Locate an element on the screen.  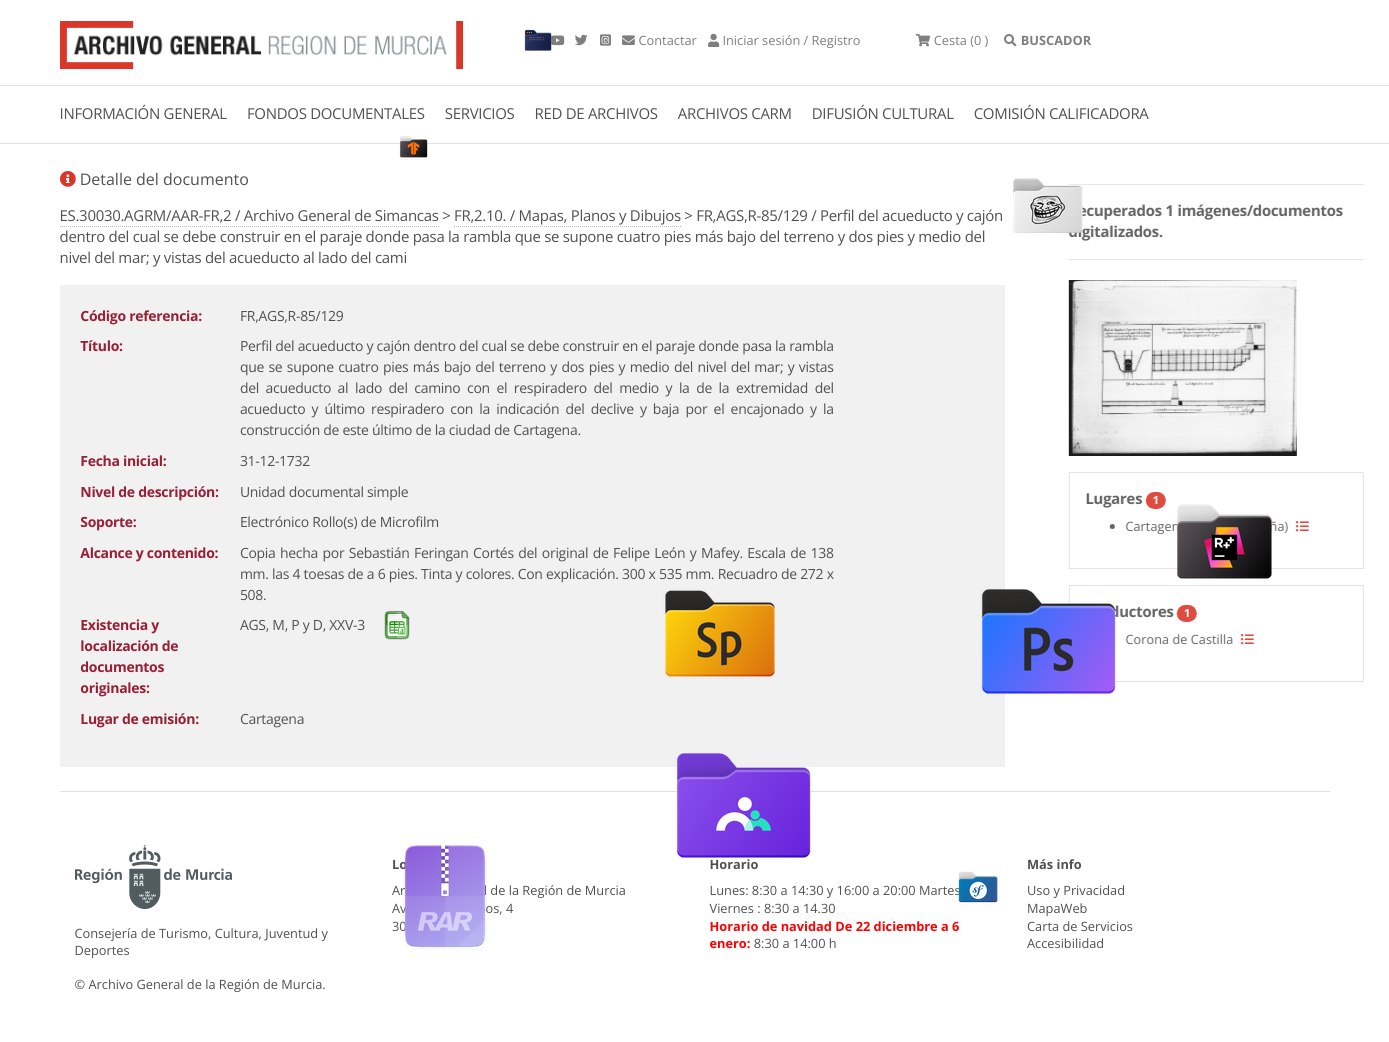
open programming projects folder is located at coordinates (538, 41).